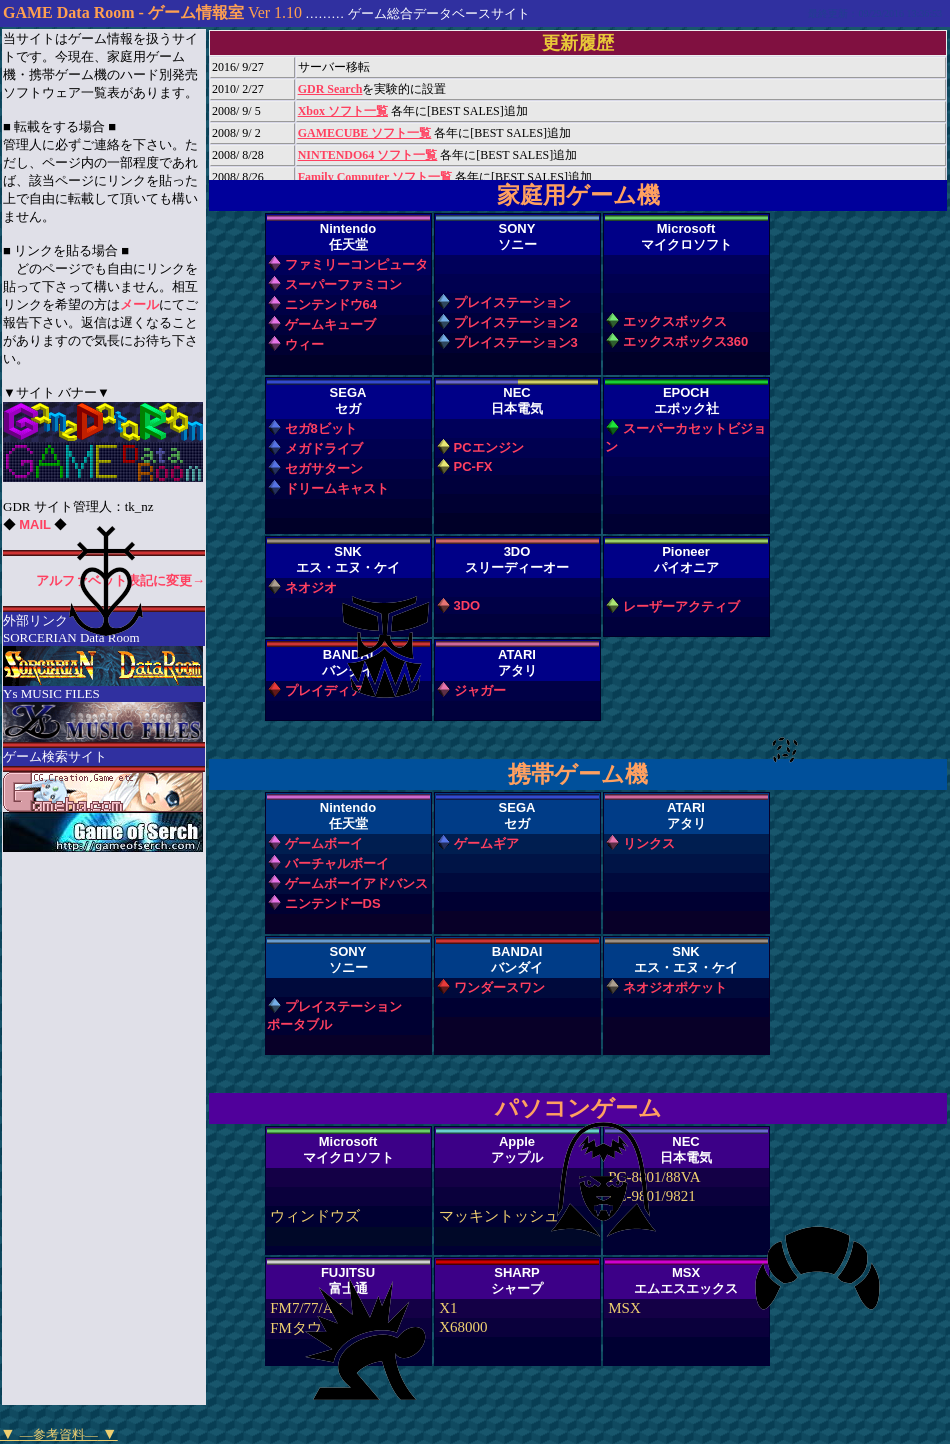  What do you see at coordinates (384, 646) in the screenshot?
I see `select tribal or tiki-themed content` at bounding box center [384, 646].